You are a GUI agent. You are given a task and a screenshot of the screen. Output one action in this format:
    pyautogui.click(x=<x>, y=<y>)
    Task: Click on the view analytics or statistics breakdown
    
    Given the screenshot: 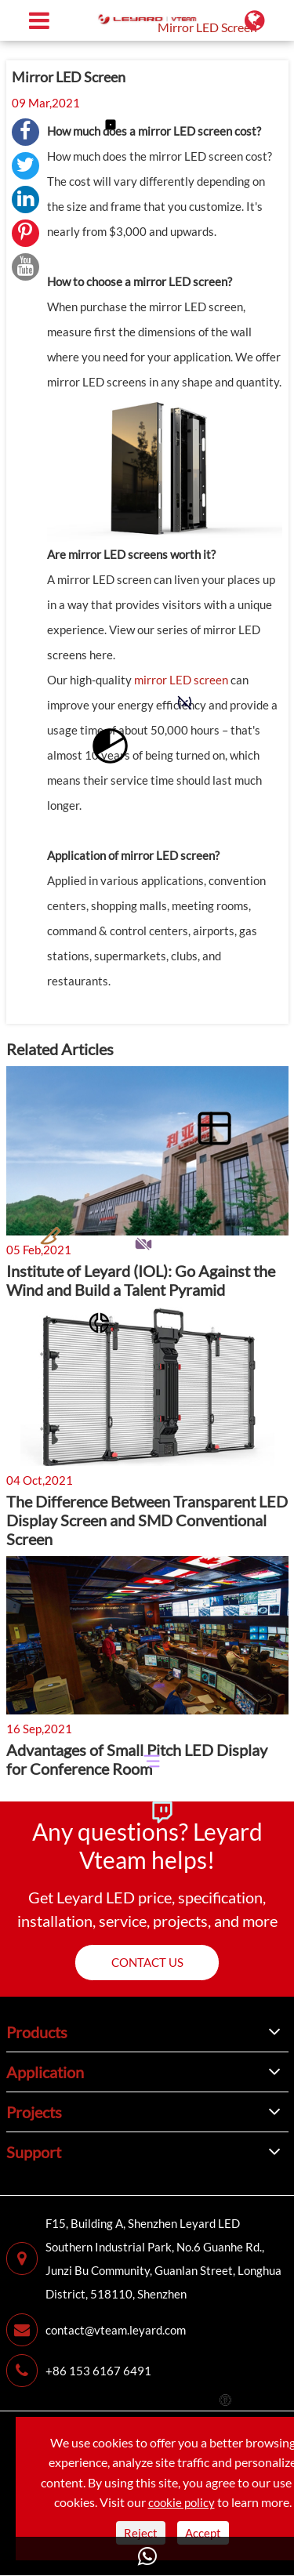 What is the action you would take?
    pyautogui.click(x=99, y=1322)
    